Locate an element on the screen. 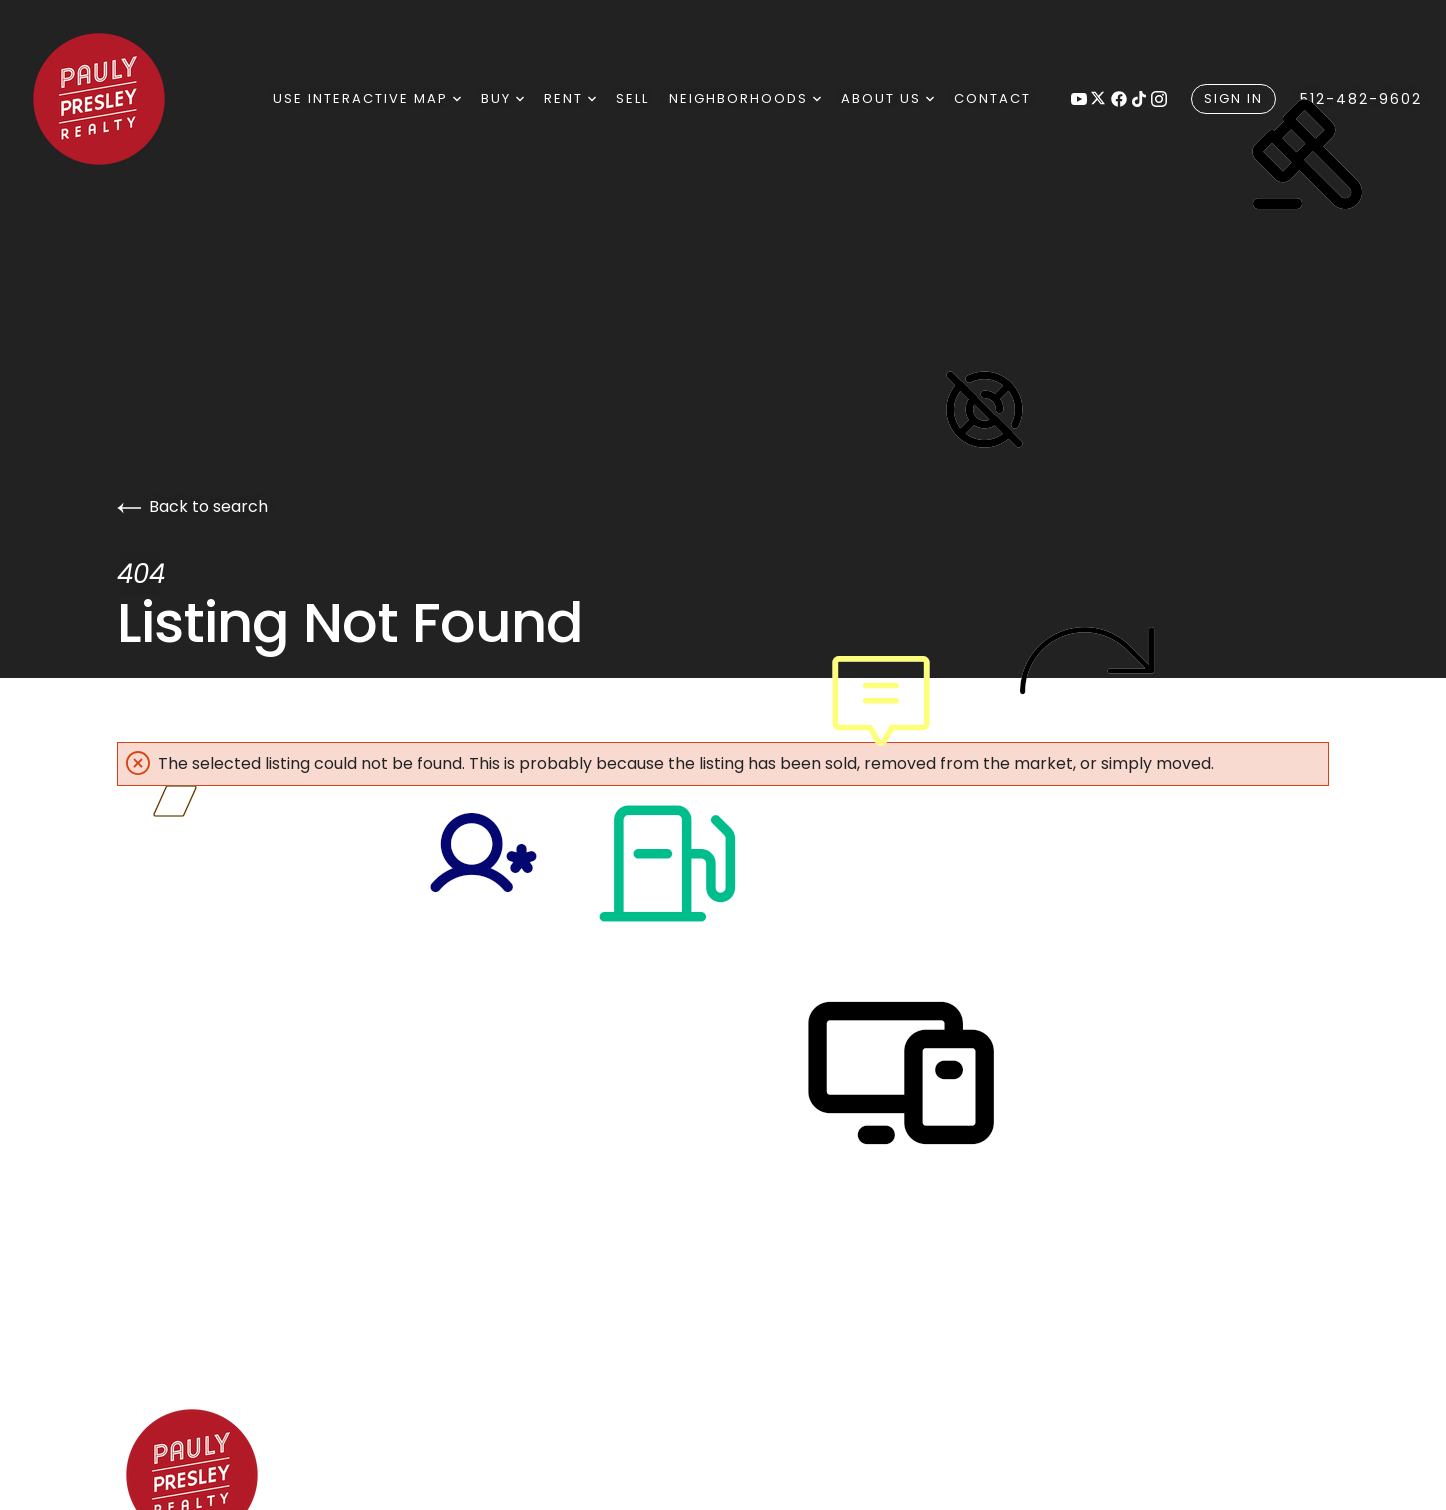 Image resolution: width=1446 pixels, height=1510 pixels. help or support is unavailable is located at coordinates (984, 409).